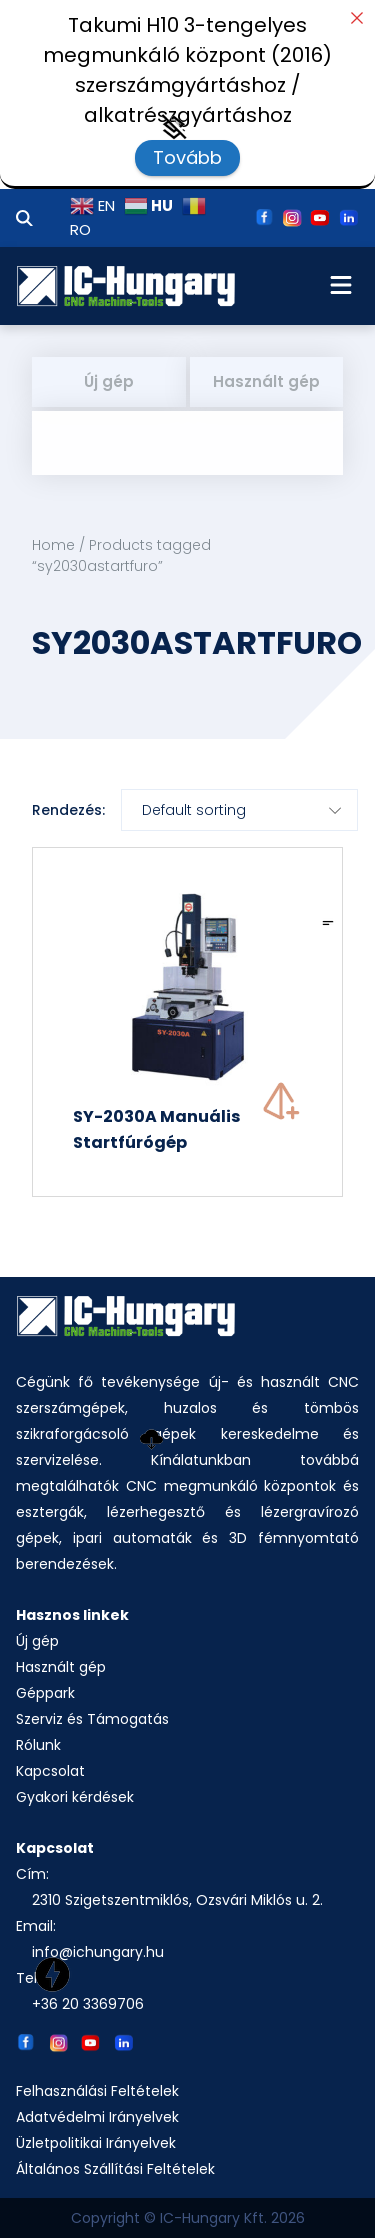  What do you see at coordinates (151, 1439) in the screenshot?
I see `download file from cloud storage` at bounding box center [151, 1439].